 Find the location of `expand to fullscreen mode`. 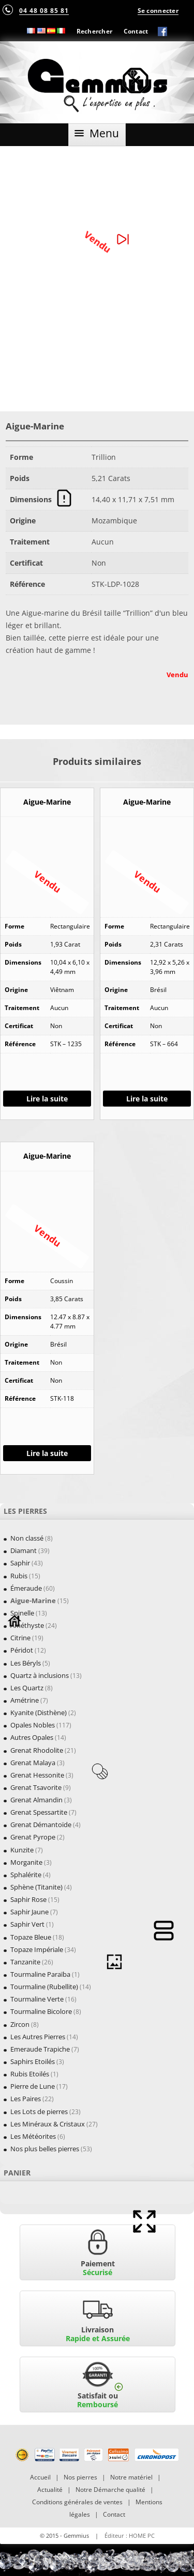

expand to fullscreen mode is located at coordinates (144, 2221).